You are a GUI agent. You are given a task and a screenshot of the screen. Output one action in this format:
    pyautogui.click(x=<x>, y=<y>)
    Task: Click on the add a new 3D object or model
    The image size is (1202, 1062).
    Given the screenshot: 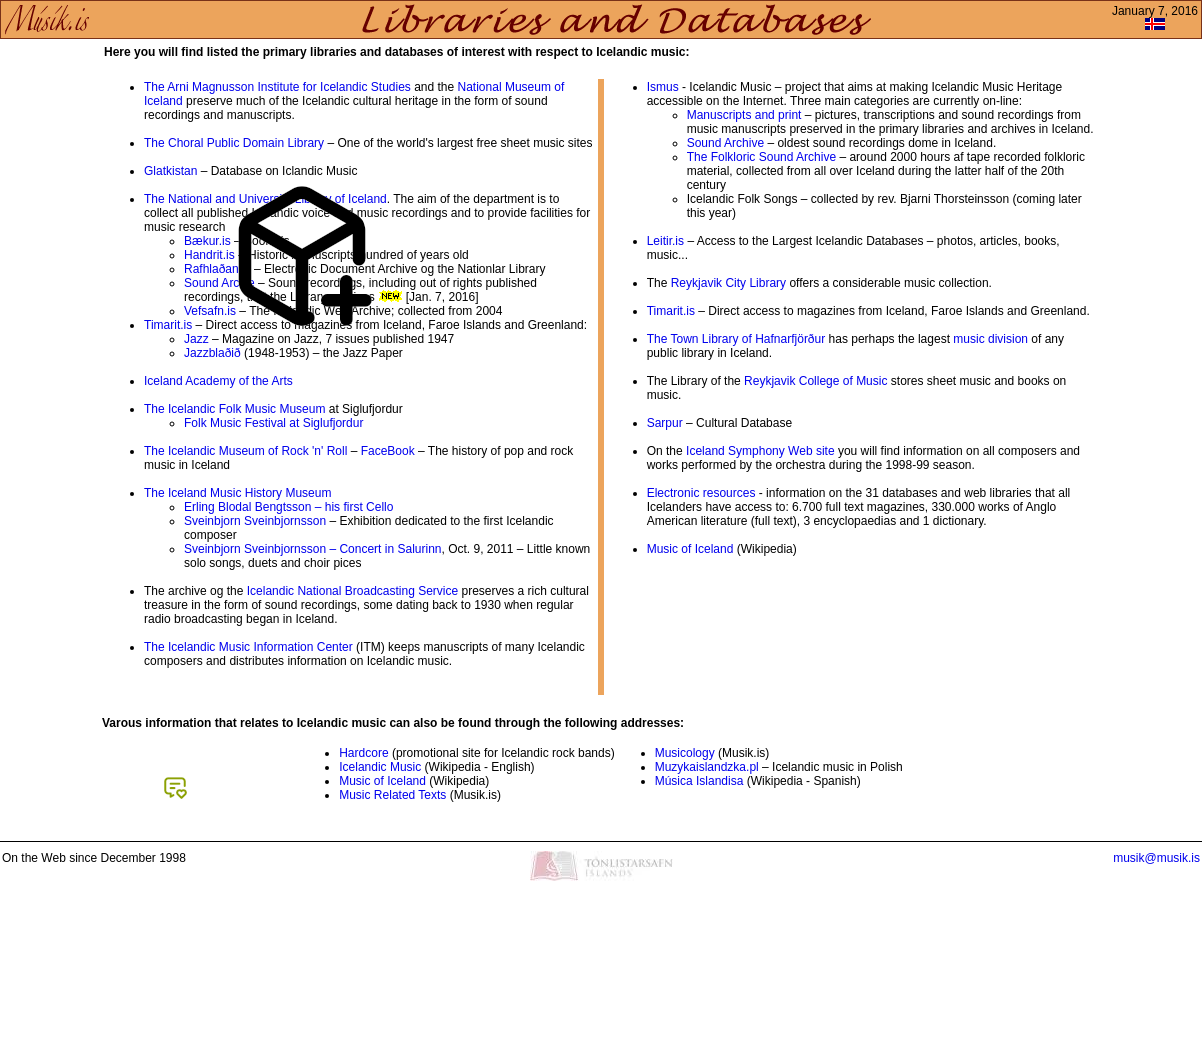 What is the action you would take?
    pyautogui.click(x=302, y=256)
    